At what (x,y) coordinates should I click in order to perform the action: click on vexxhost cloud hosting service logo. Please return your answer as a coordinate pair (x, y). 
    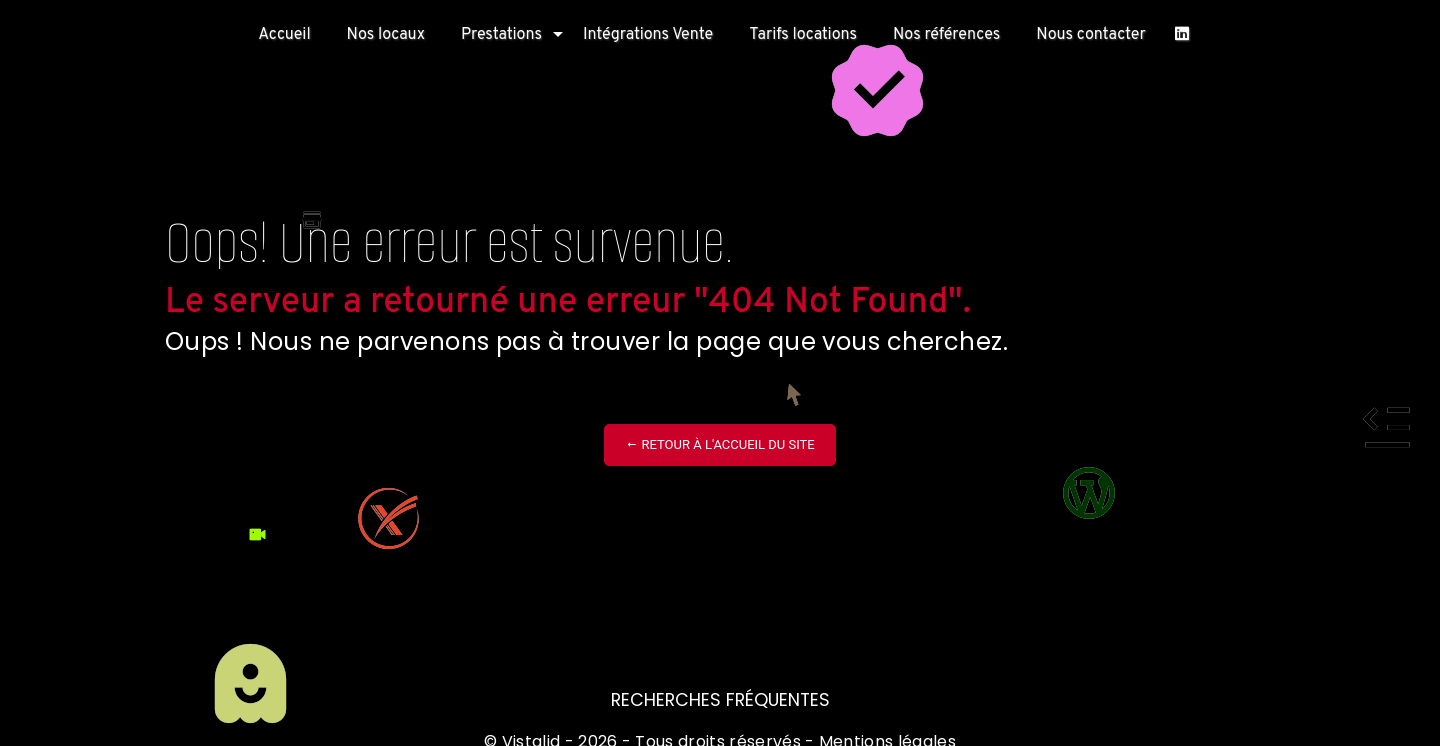
    Looking at the image, I should click on (388, 518).